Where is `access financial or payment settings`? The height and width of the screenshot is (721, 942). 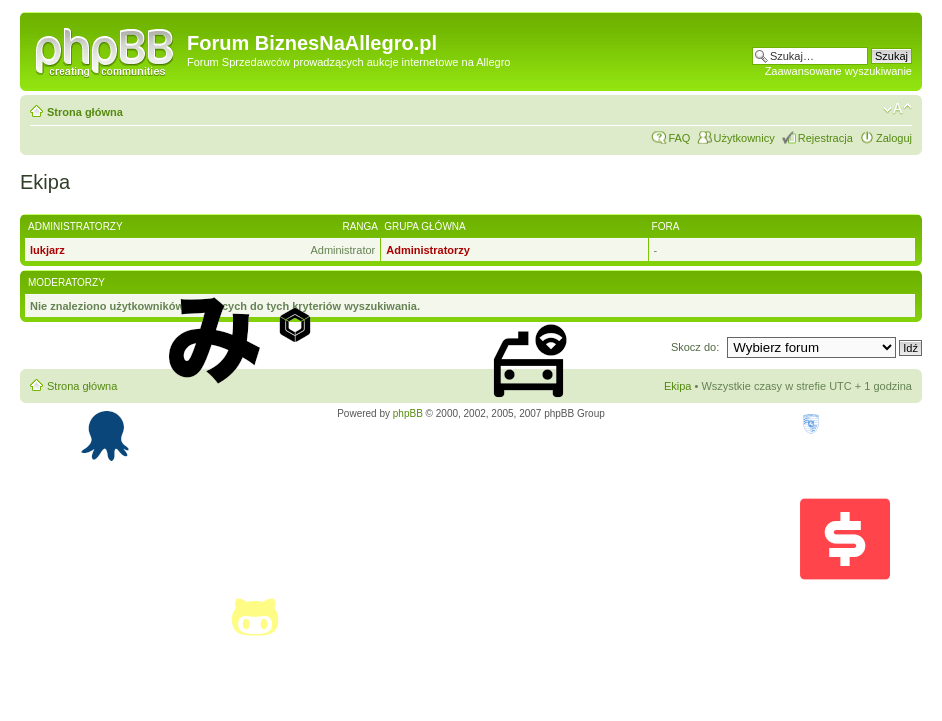
access financial or payment settings is located at coordinates (845, 539).